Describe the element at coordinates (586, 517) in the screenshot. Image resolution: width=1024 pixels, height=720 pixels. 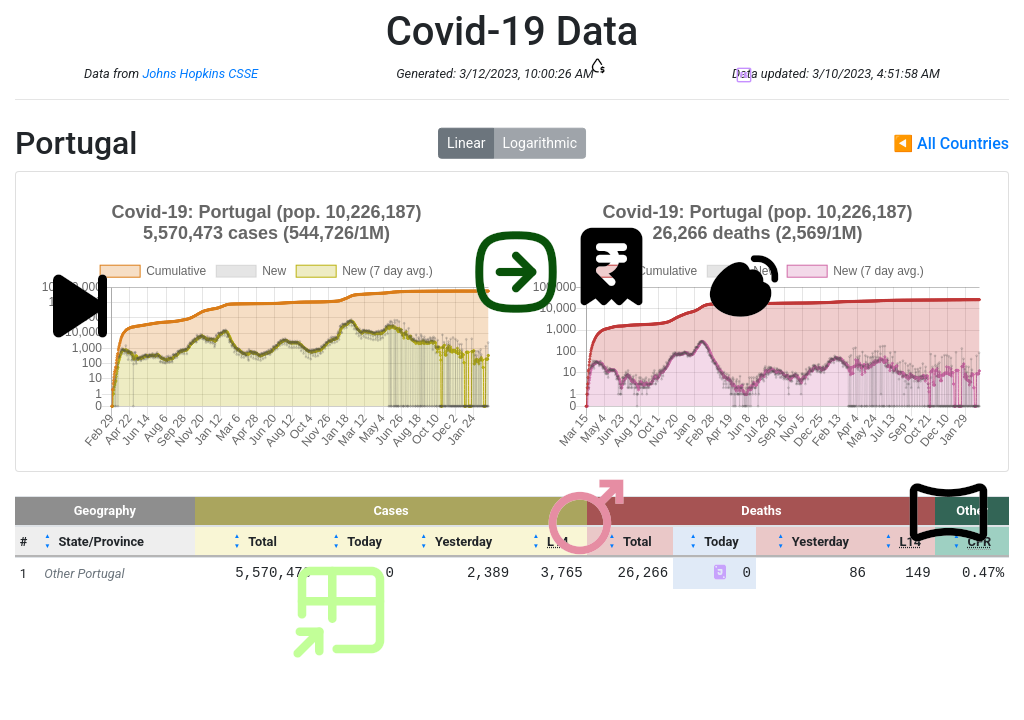
I see `select male gender option` at that location.